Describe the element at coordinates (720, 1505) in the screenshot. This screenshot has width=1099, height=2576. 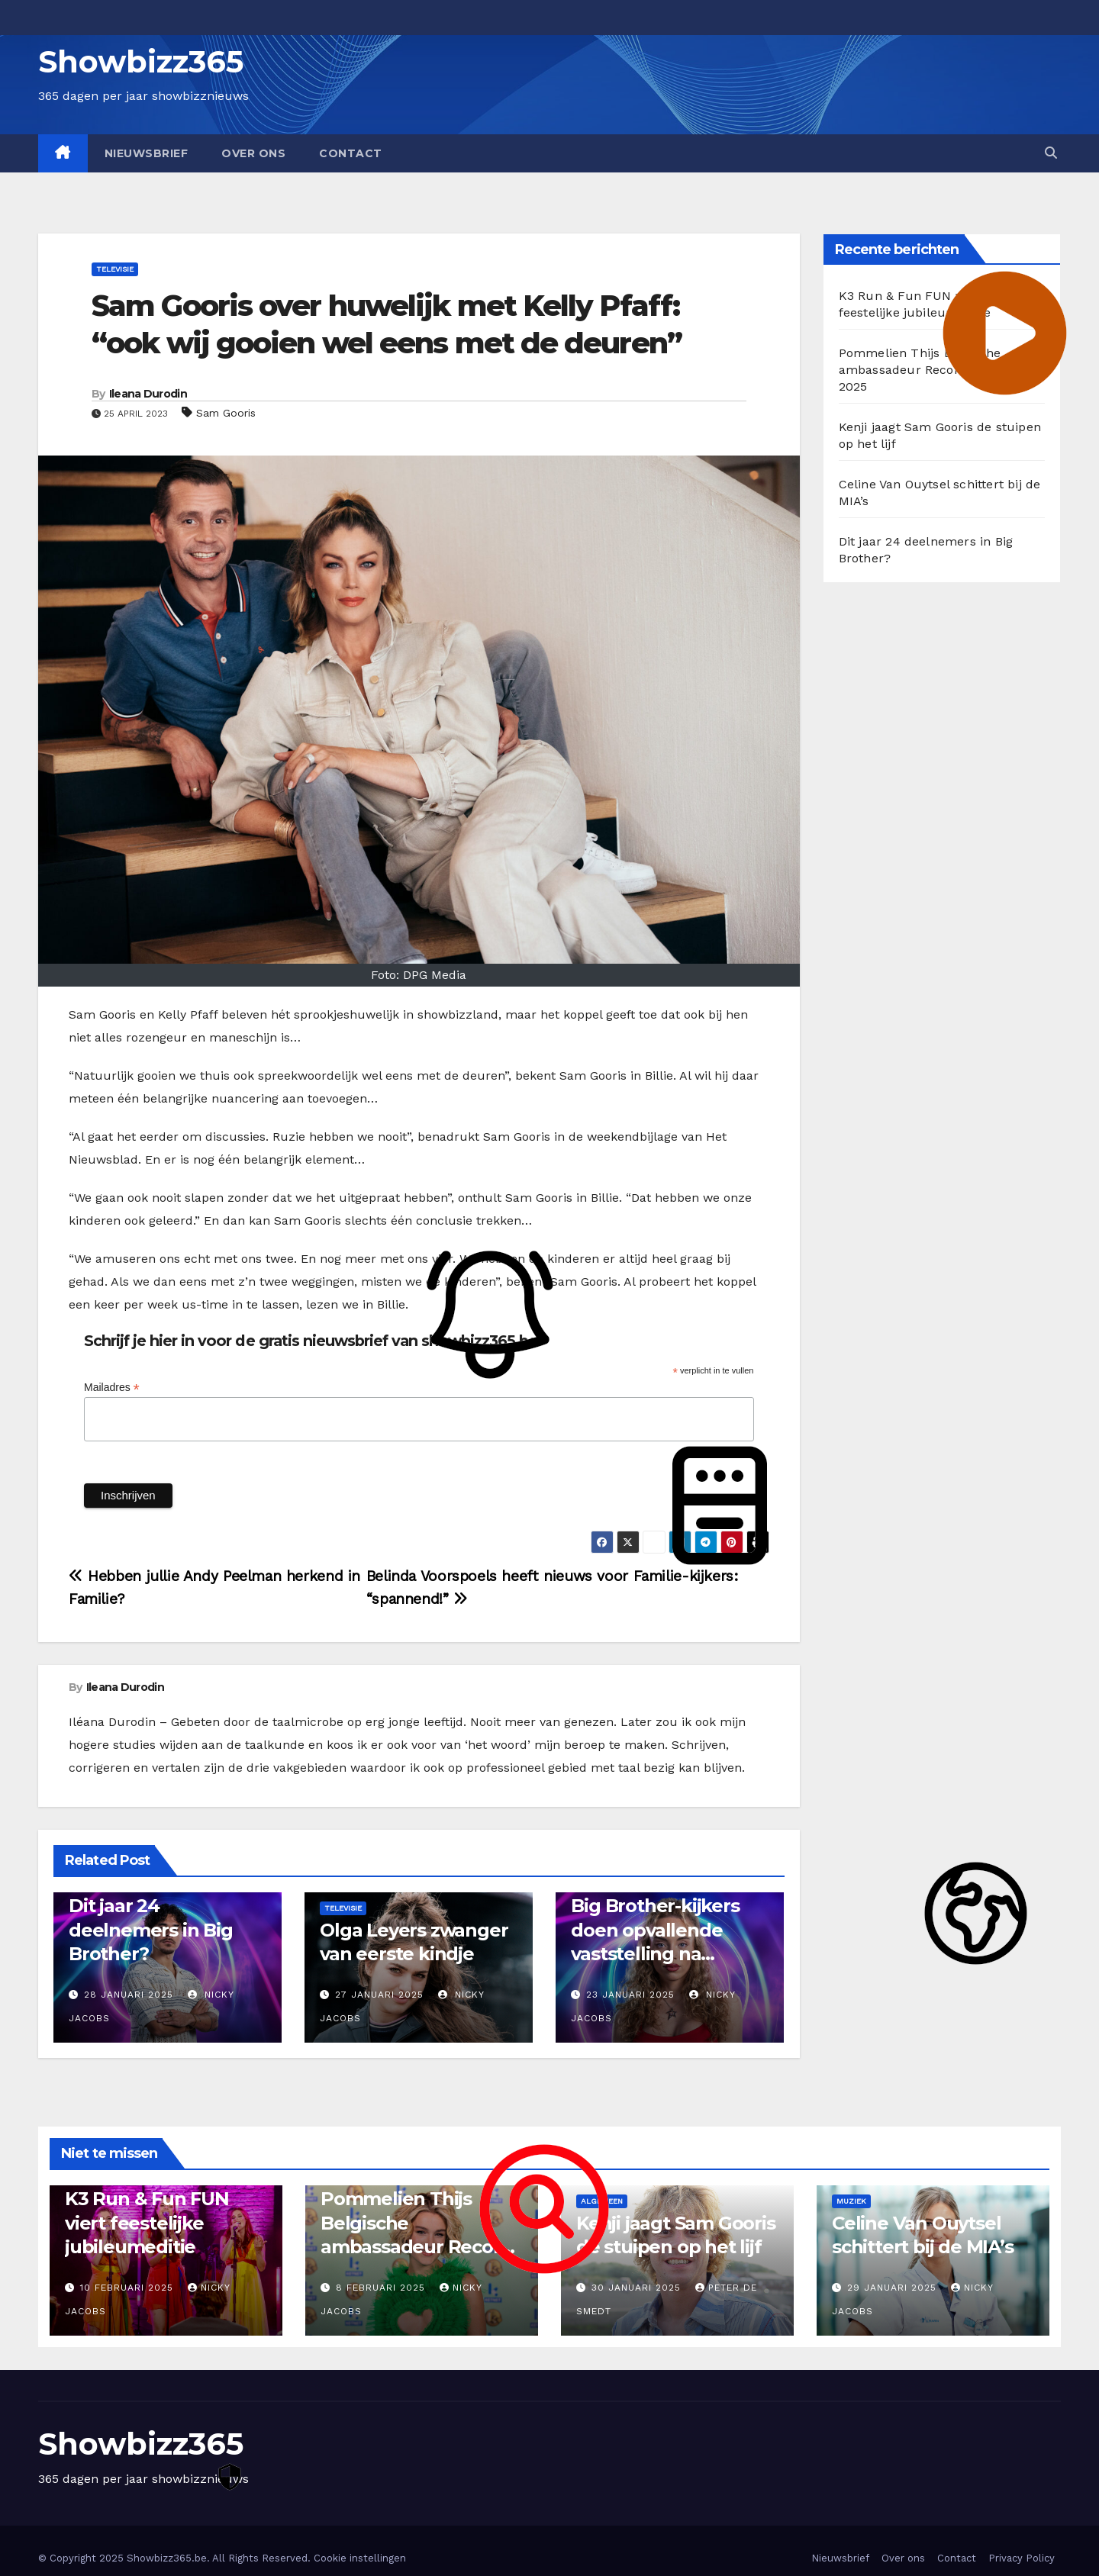
I see `access cooking or kitchen appliances` at that location.